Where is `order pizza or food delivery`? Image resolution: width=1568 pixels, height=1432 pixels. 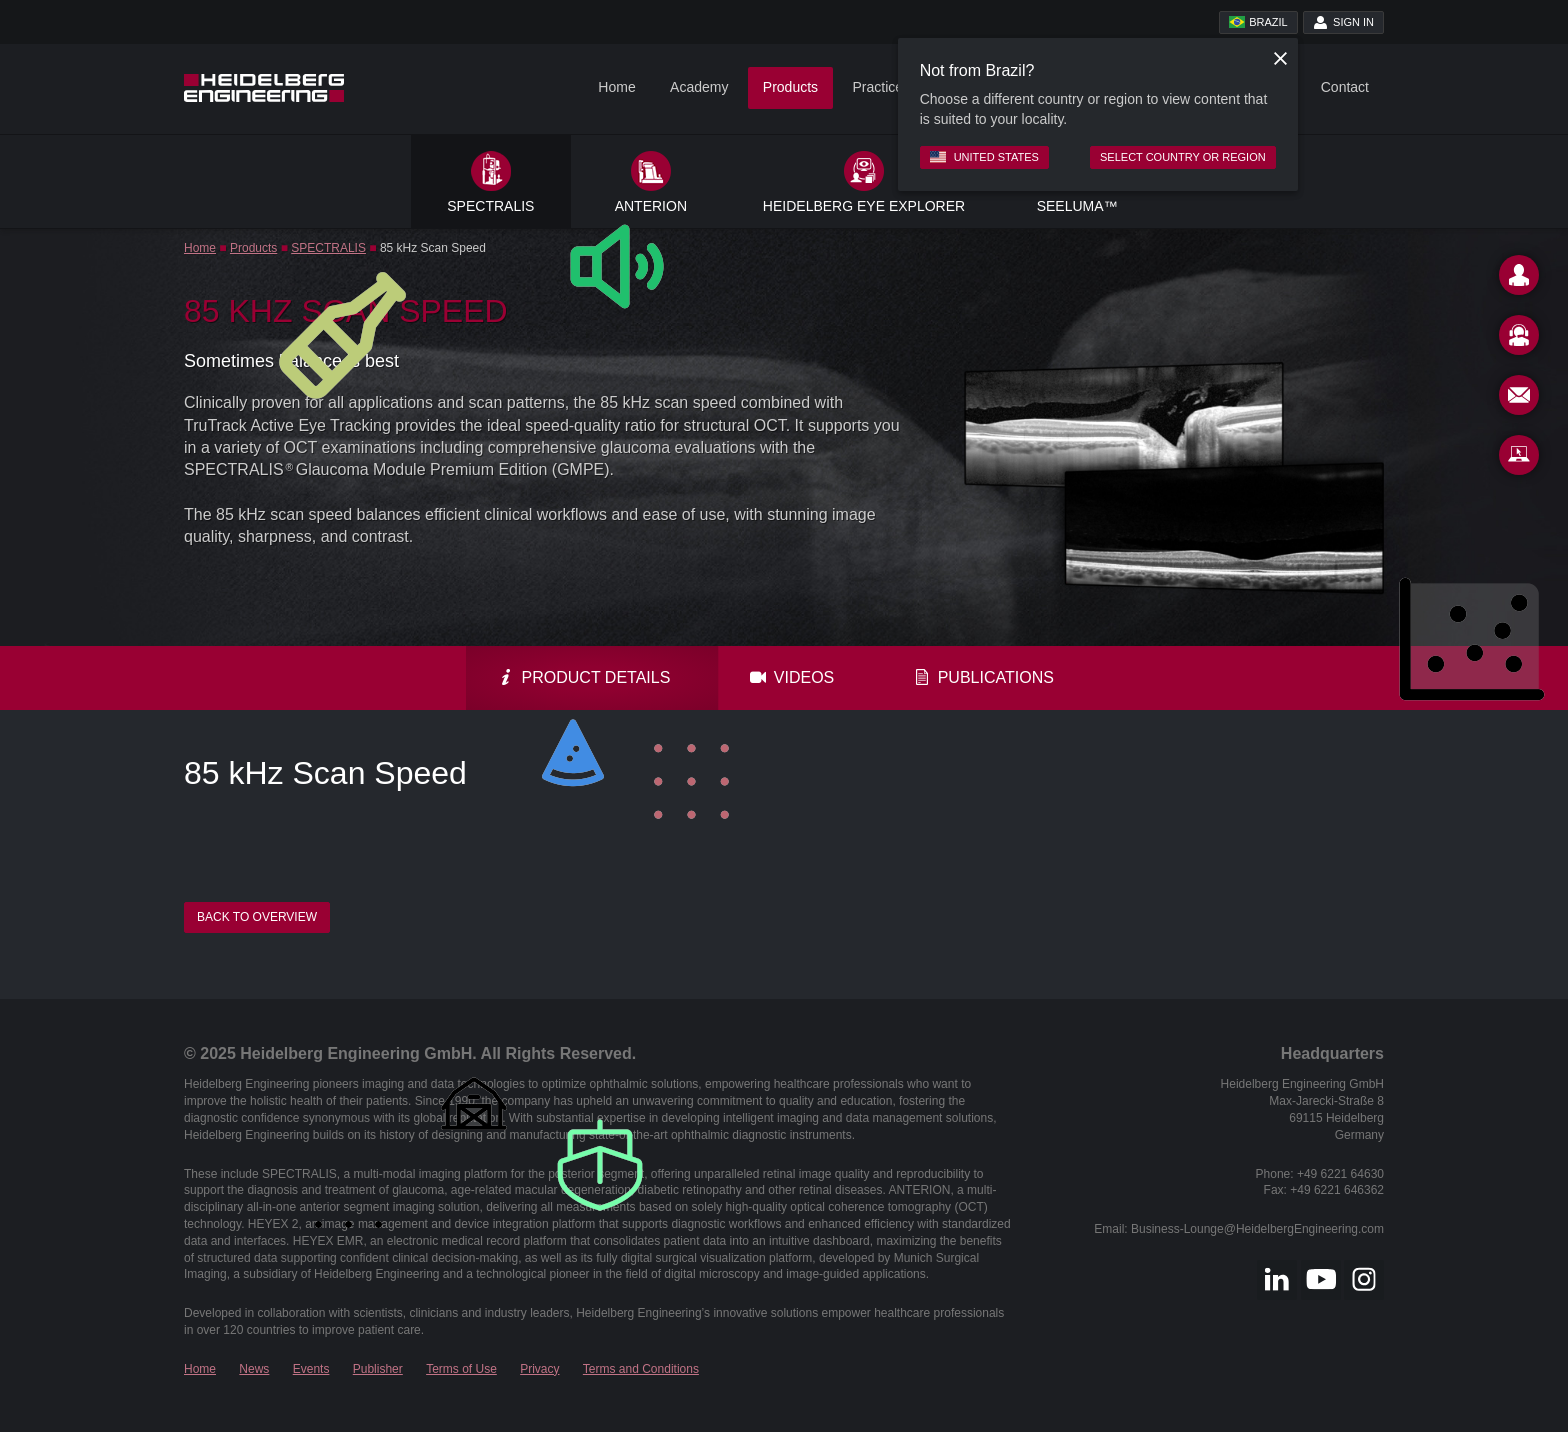 order pizza or food delivery is located at coordinates (573, 752).